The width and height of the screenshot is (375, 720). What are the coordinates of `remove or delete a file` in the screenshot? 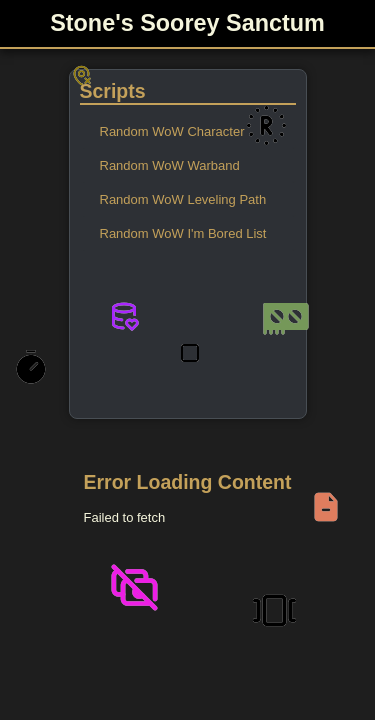 It's located at (326, 507).